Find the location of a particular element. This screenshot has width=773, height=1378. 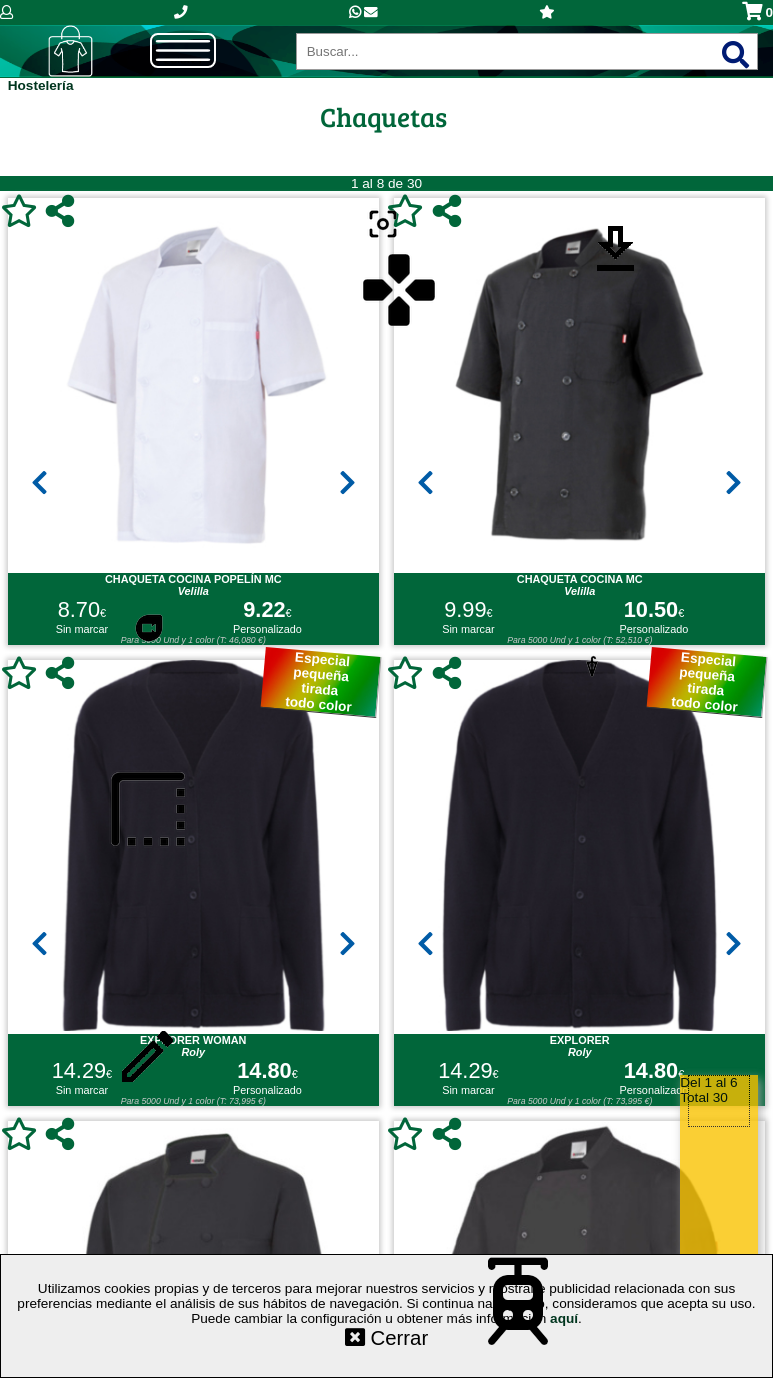

tap to focus camera on center of frame is located at coordinates (383, 224).